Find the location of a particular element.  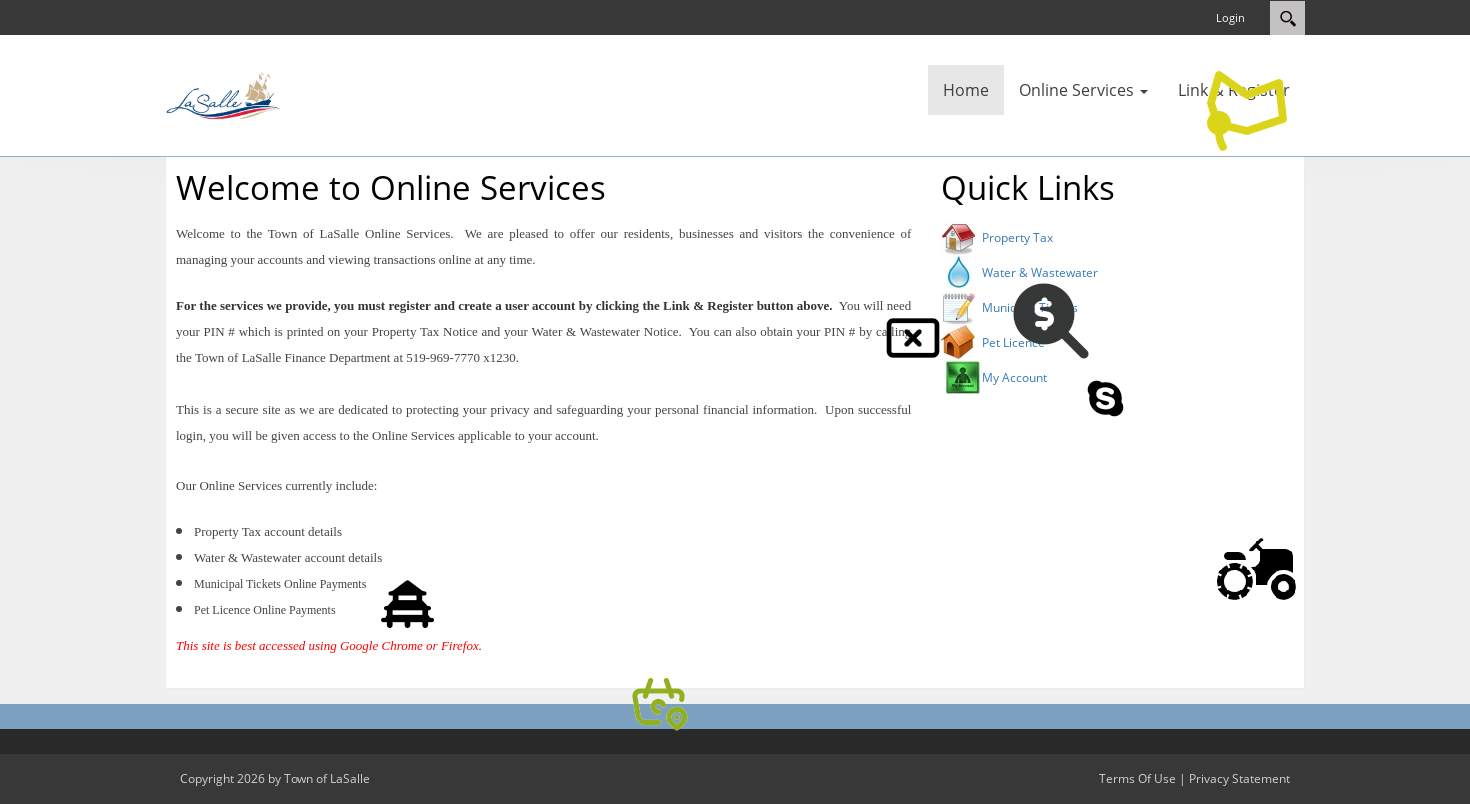

view pickup location for your basket is located at coordinates (658, 701).